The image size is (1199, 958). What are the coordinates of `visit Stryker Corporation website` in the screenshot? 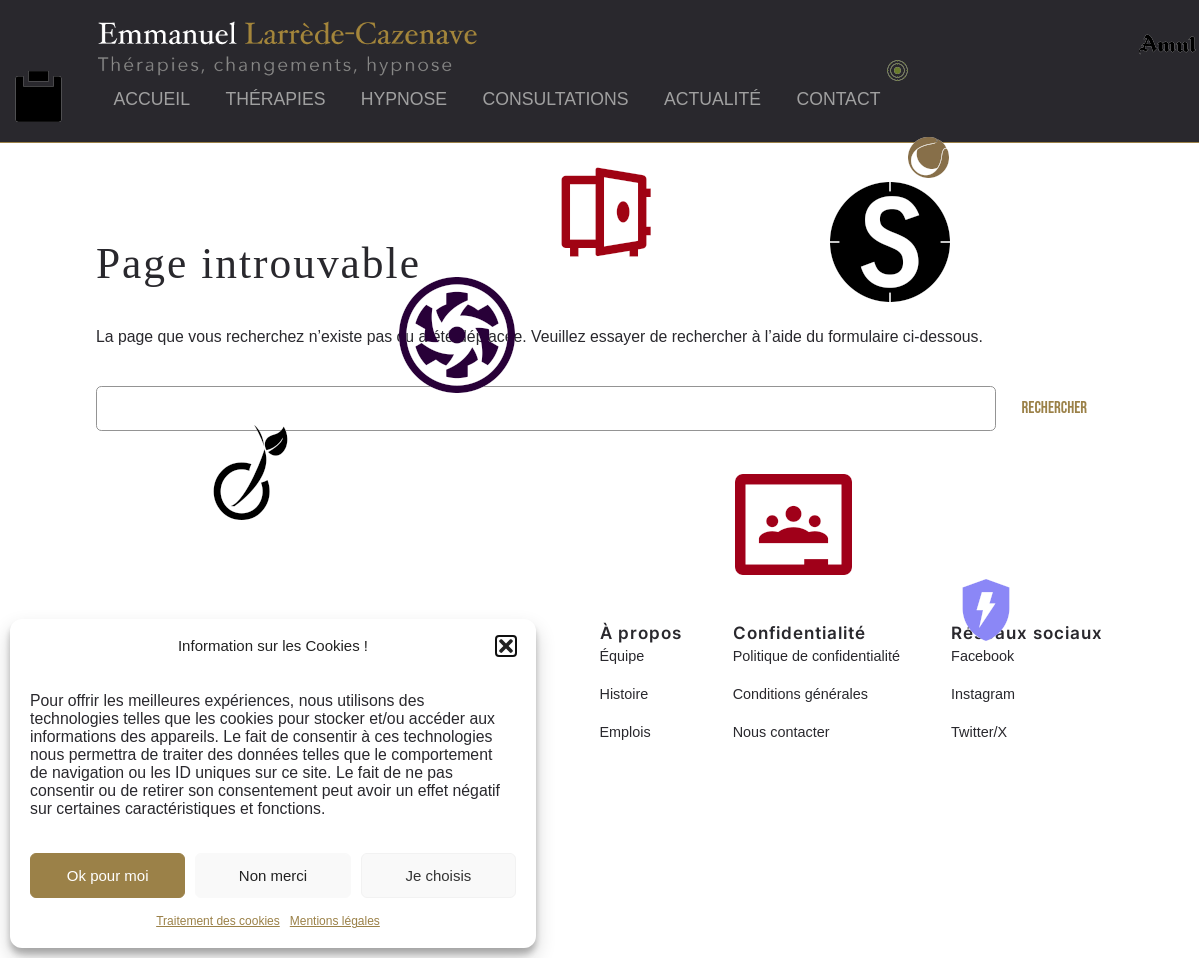 It's located at (890, 242).